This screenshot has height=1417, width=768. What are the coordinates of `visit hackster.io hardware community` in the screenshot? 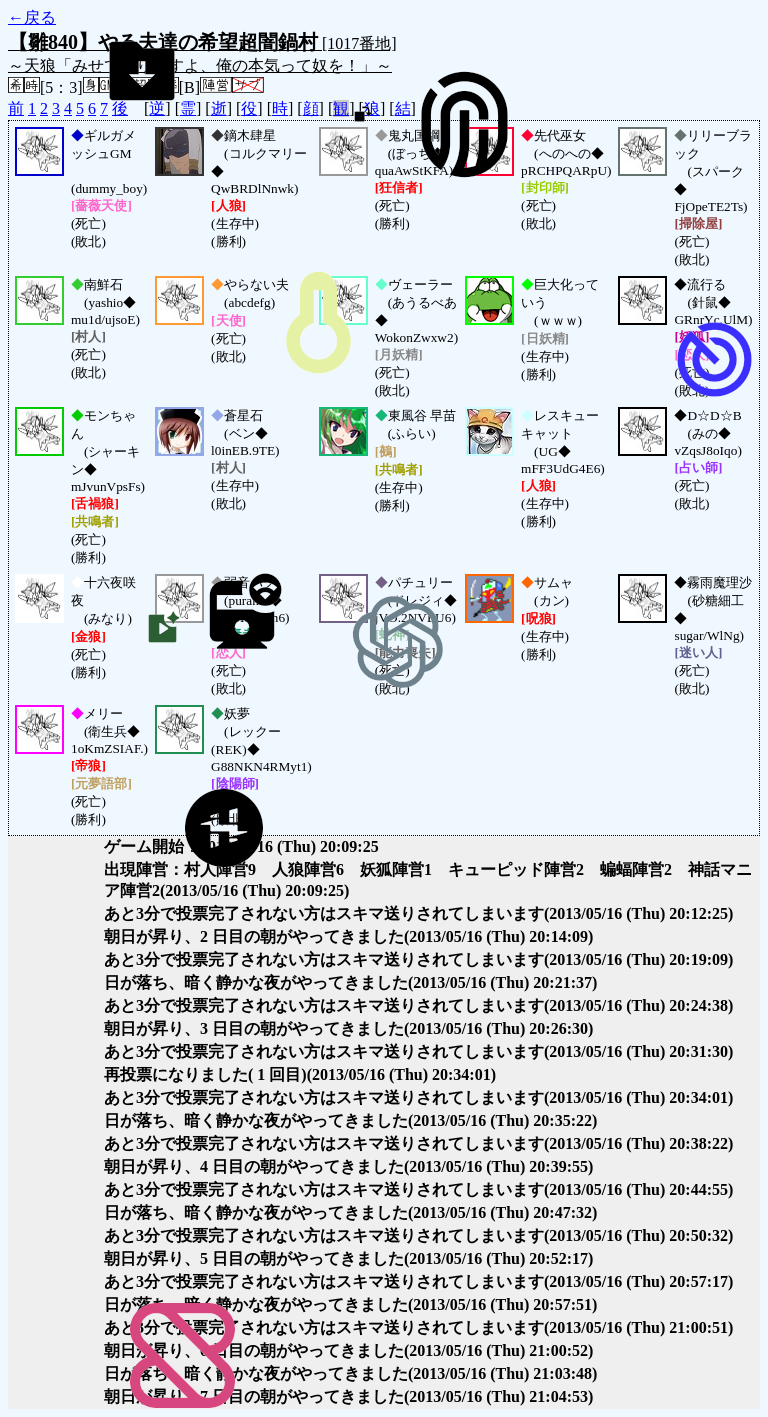 It's located at (224, 828).